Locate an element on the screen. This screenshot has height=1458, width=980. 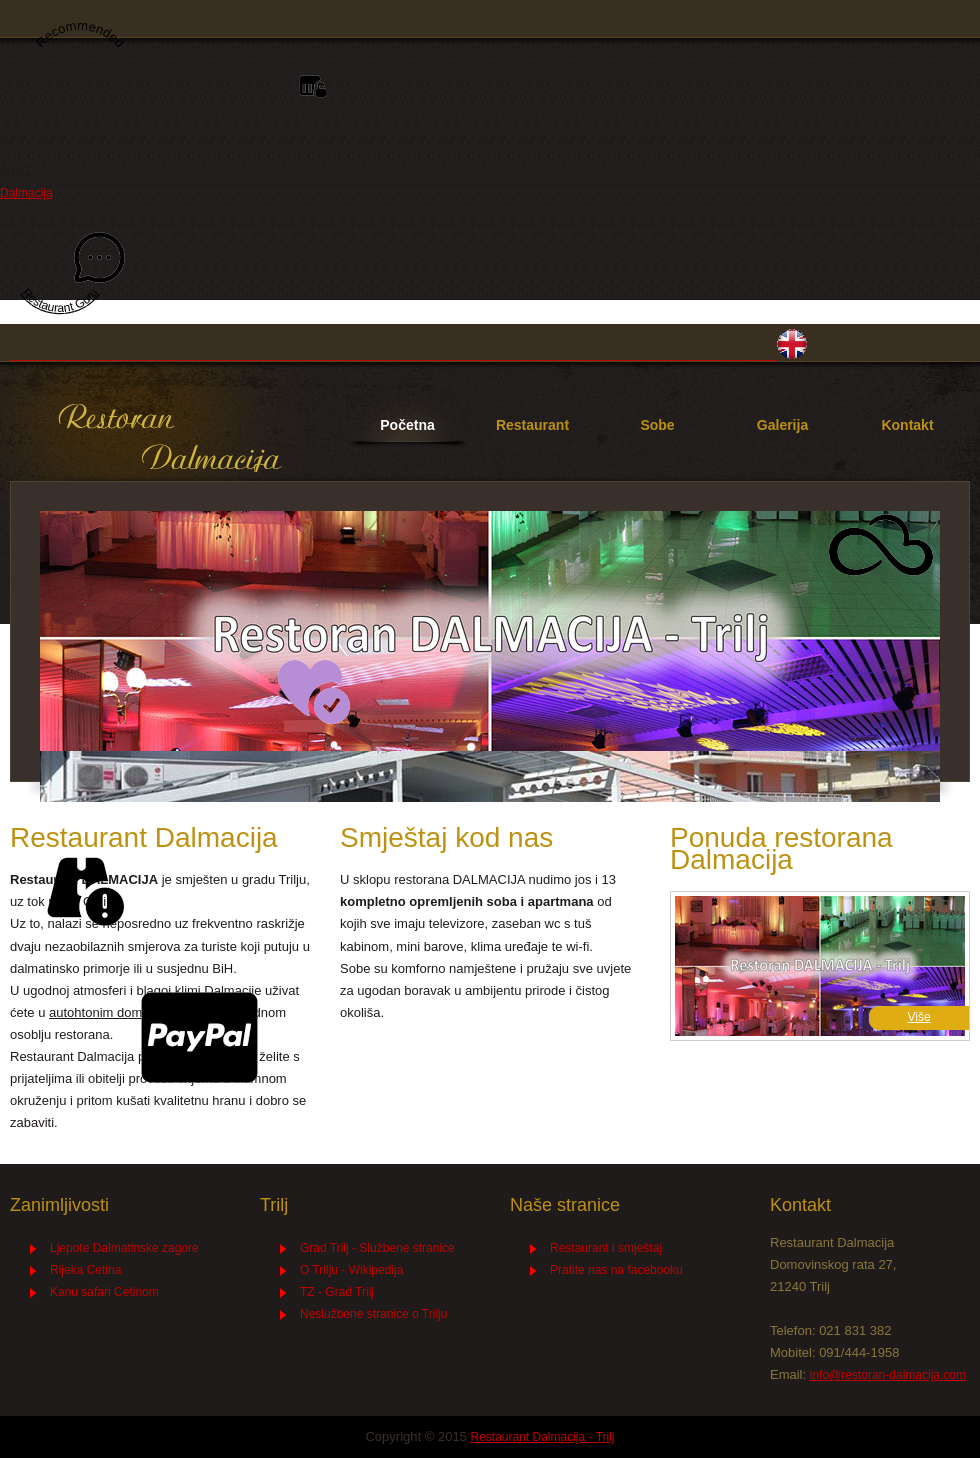
unlock a row in a table or spreadsheet is located at coordinates (311, 85).